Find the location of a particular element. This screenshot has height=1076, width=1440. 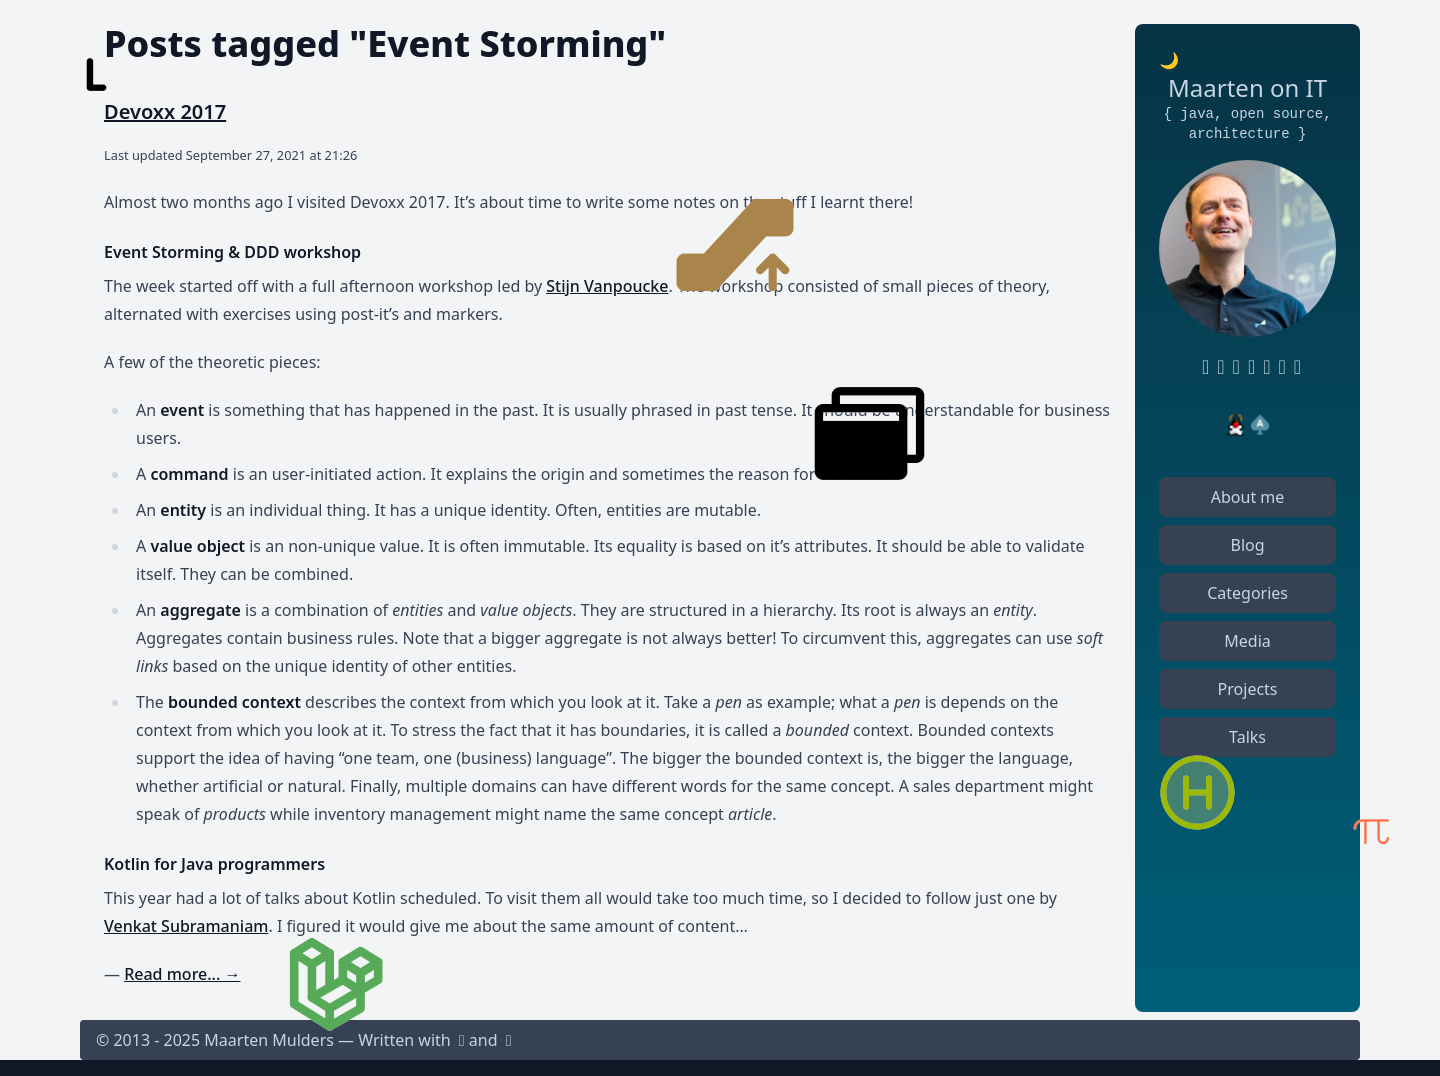

indicates escalator going up is located at coordinates (735, 245).